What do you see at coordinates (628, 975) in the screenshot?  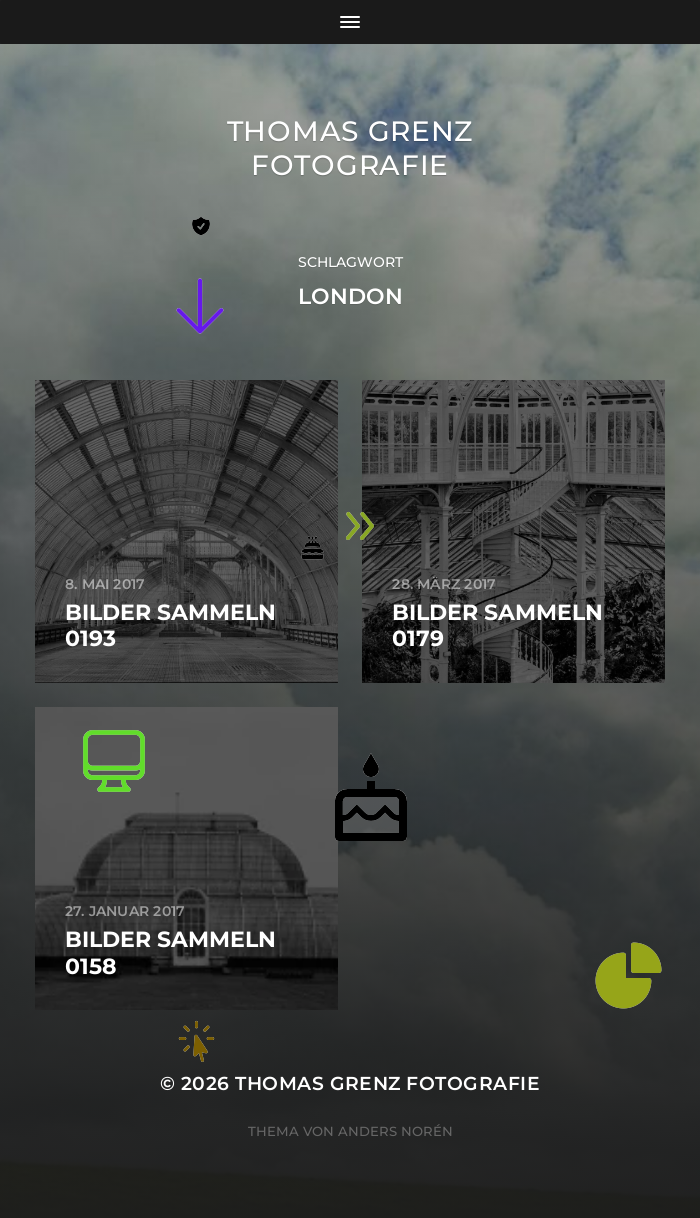 I see `view analytics or statistics breakdown` at bounding box center [628, 975].